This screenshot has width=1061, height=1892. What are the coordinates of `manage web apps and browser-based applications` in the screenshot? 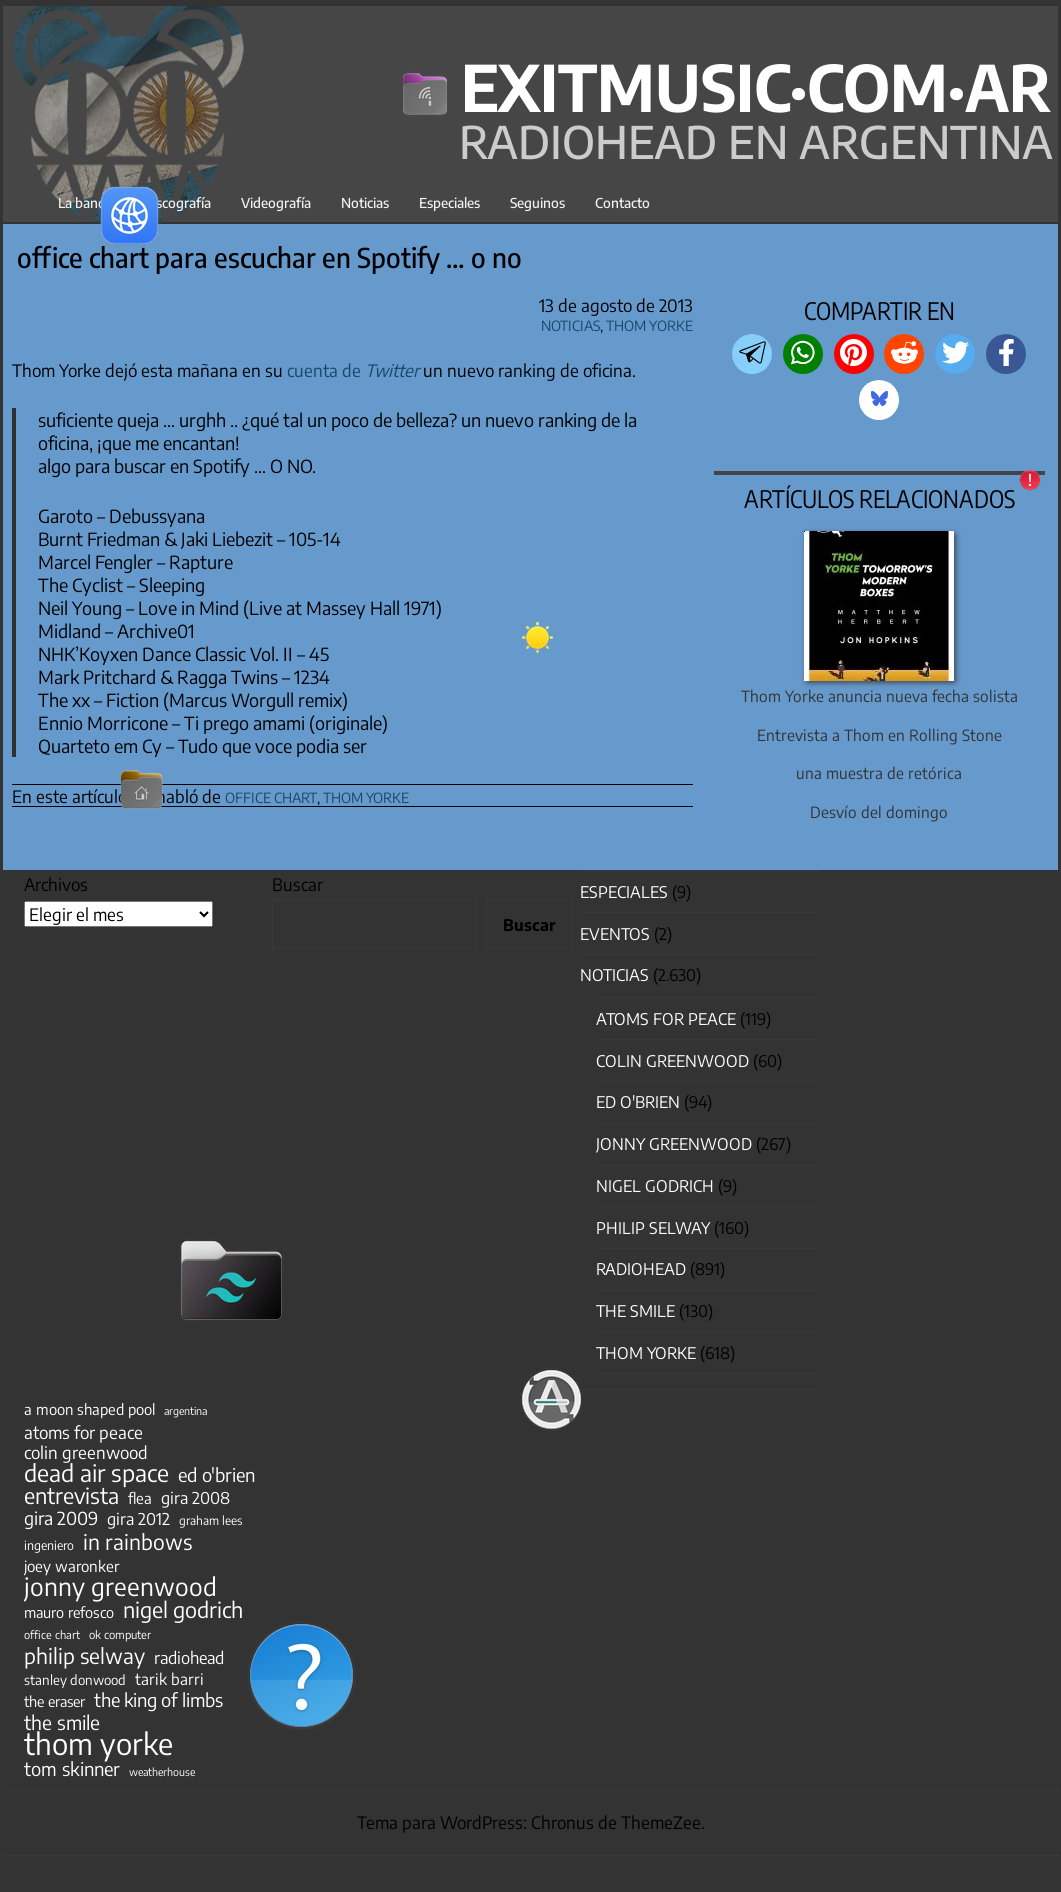 It's located at (129, 216).